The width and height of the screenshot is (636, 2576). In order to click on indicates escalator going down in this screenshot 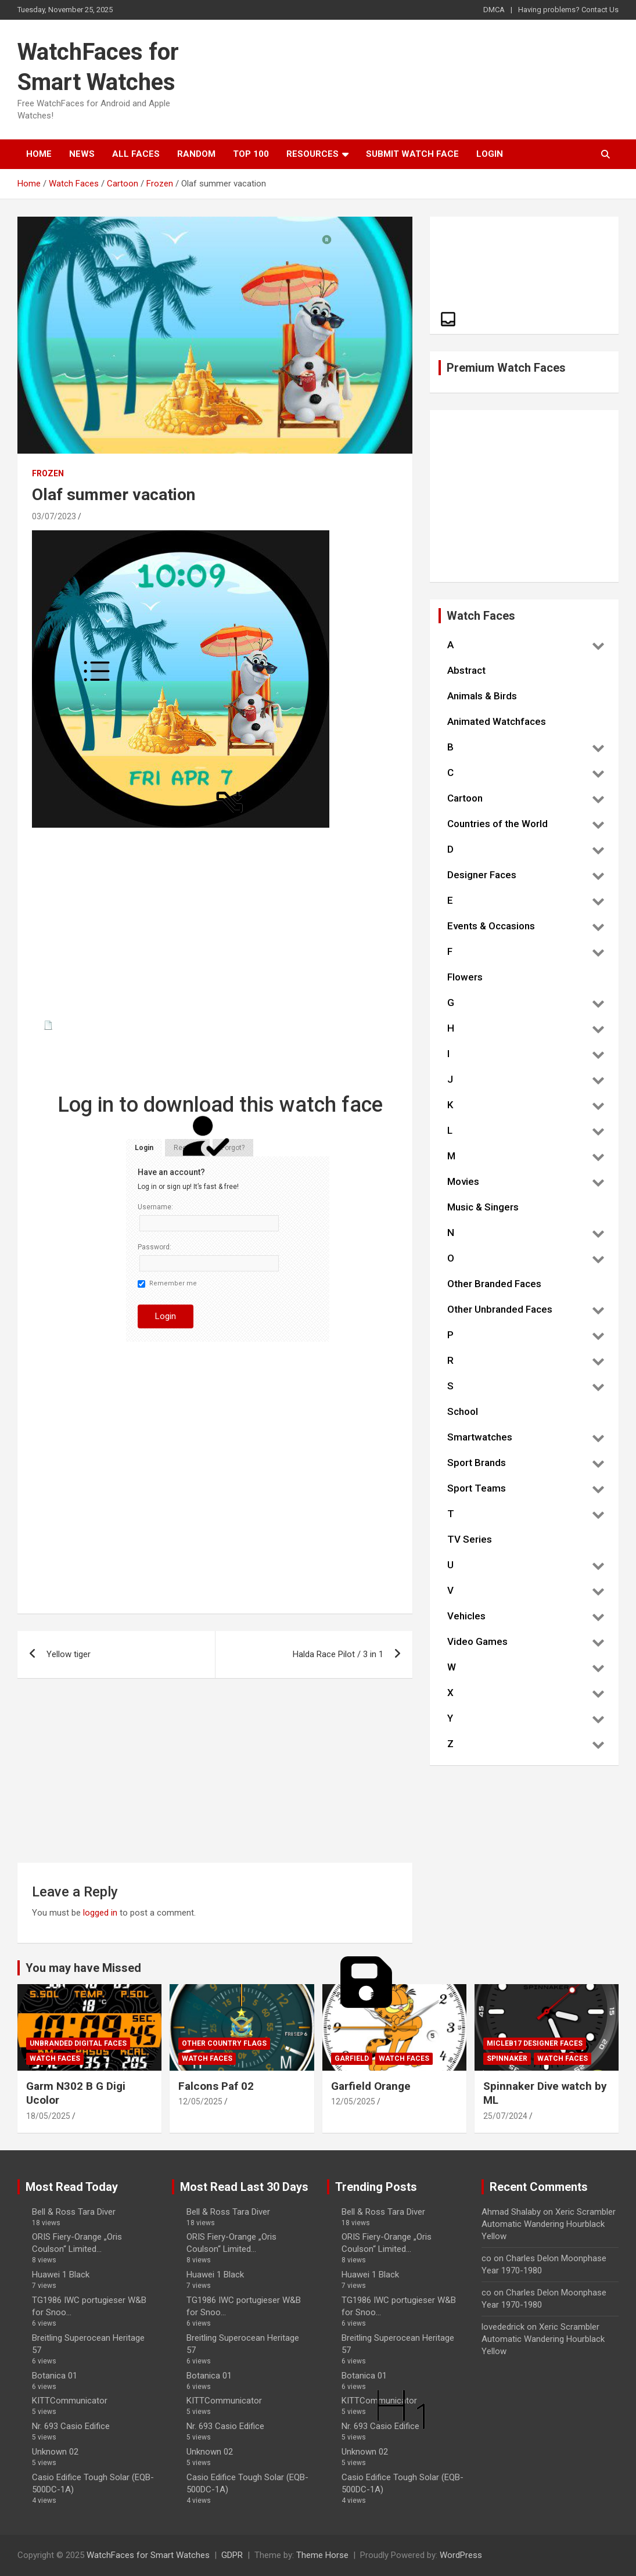, I will do `click(229, 802)`.